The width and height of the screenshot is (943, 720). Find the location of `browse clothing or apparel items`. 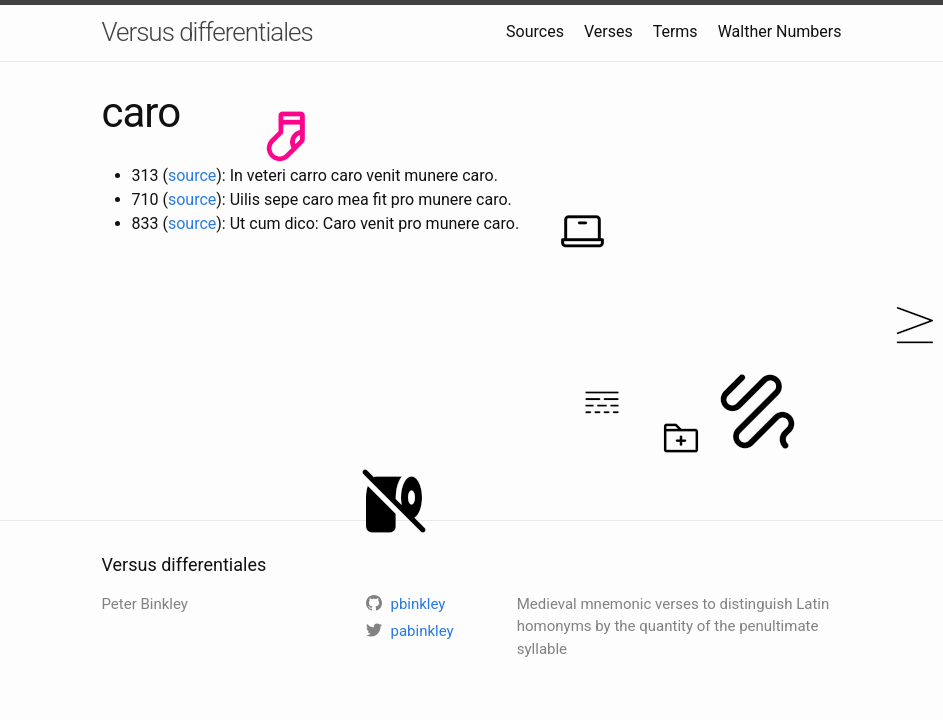

browse clothing or apparel items is located at coordinates (287, 135).